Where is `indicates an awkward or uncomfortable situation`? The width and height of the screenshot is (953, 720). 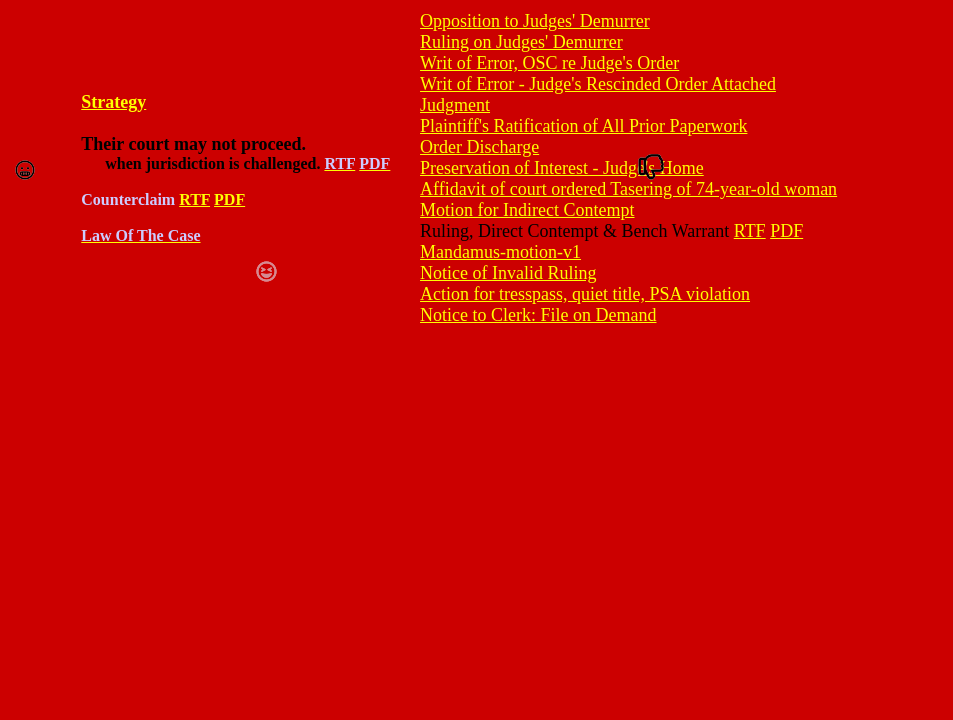 indicates an awkward or uncomfortable situation is located at coordinates (25, 170).